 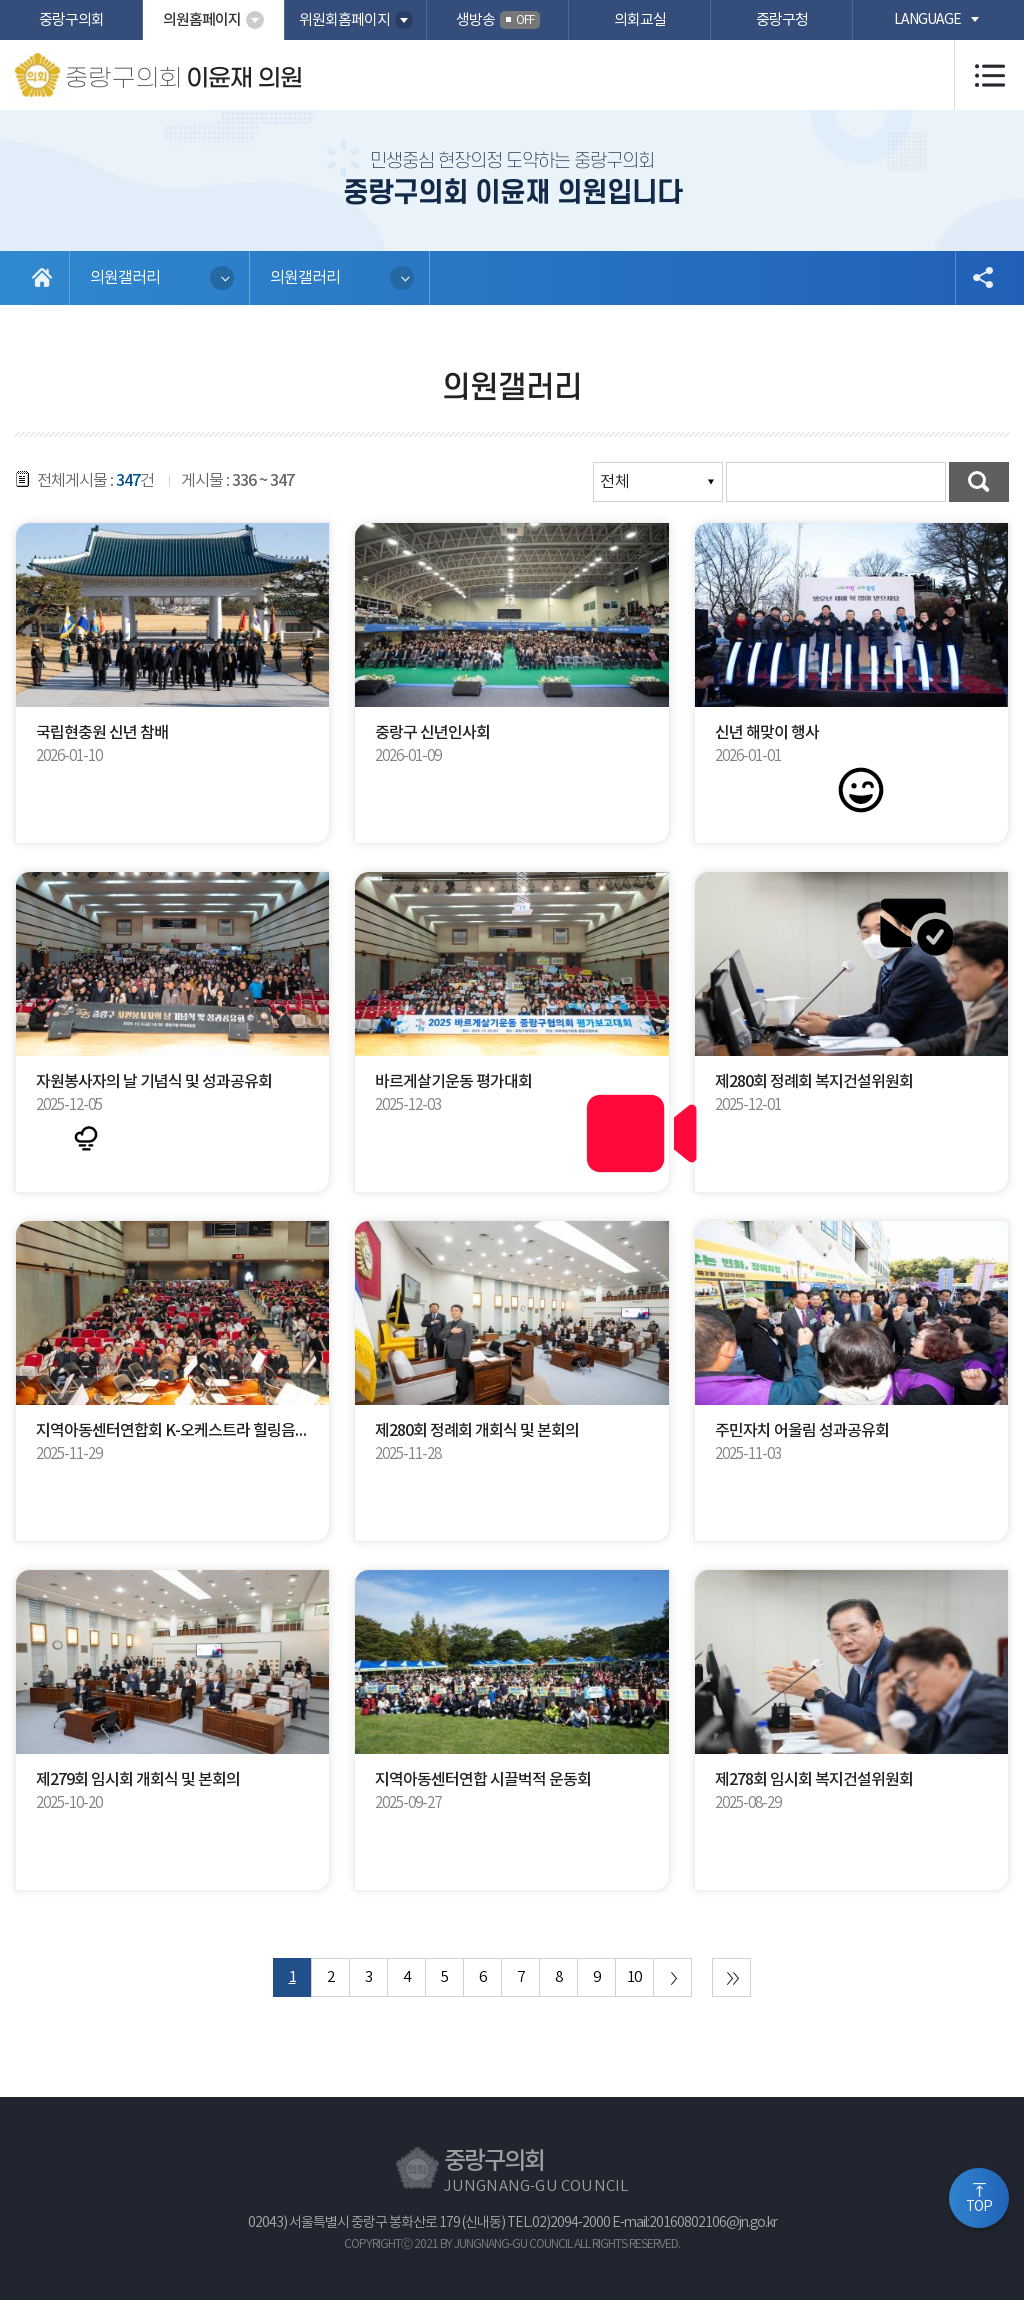 I want to click on insert a winking emoji into text, so click(x=861, y=790).